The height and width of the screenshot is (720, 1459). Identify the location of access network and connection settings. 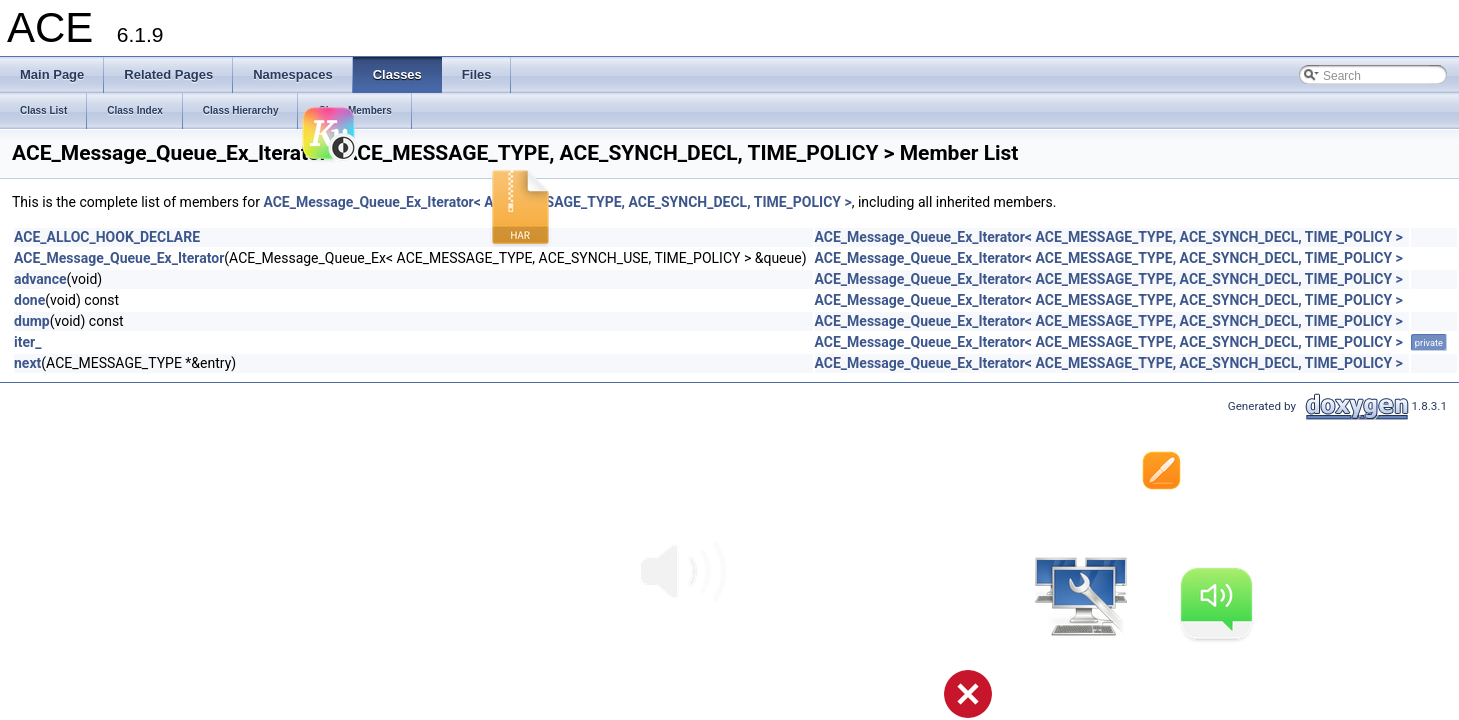
(1081, 596).